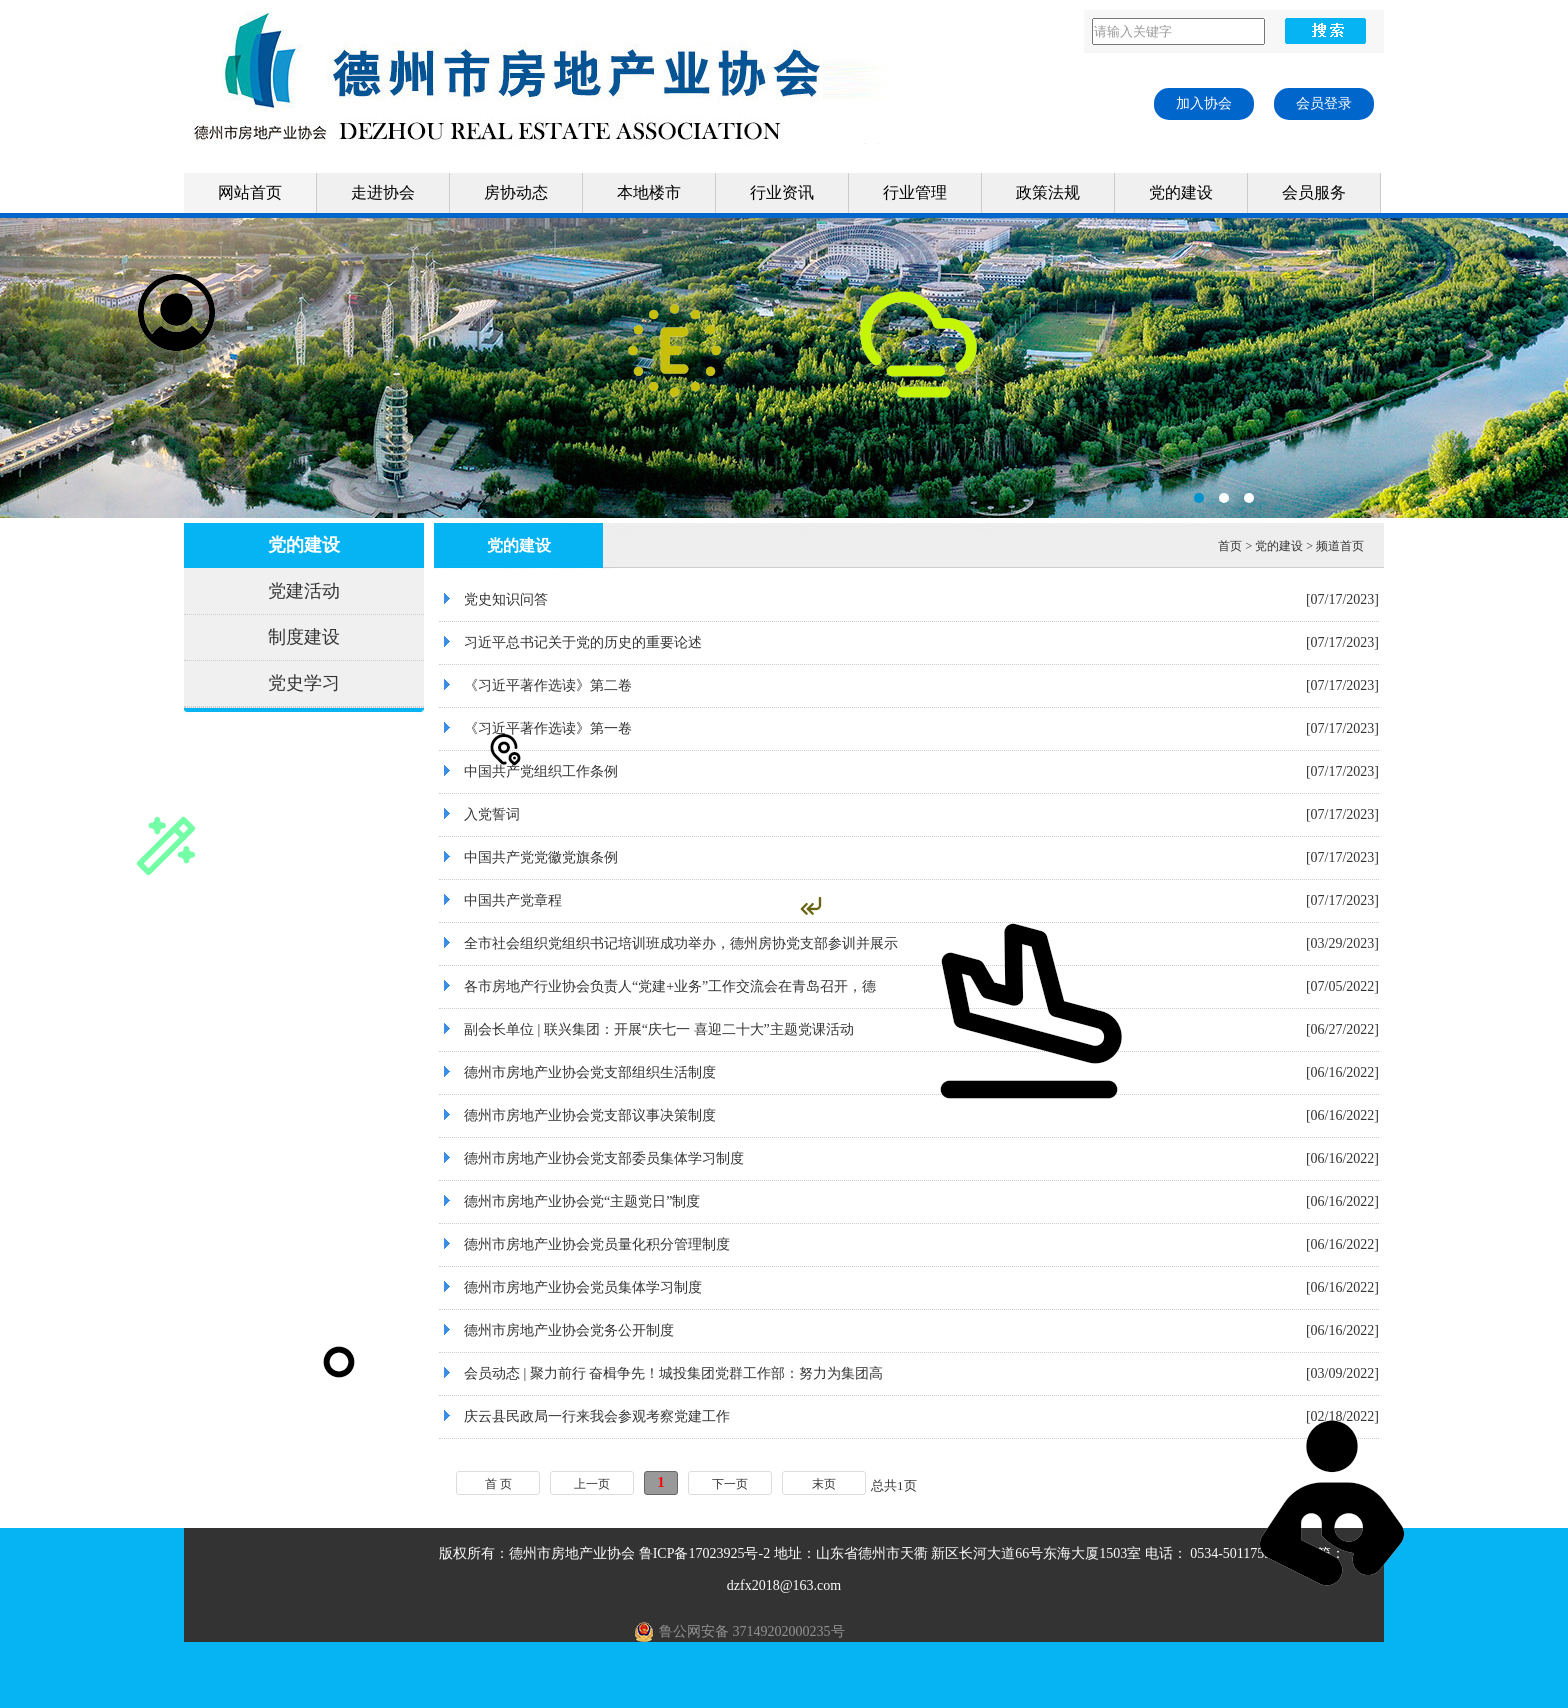 Image resolution: width=1568 pixels, height=1708 pixels. I want to click on indicates foggy weather conditions, so click(918, 344).